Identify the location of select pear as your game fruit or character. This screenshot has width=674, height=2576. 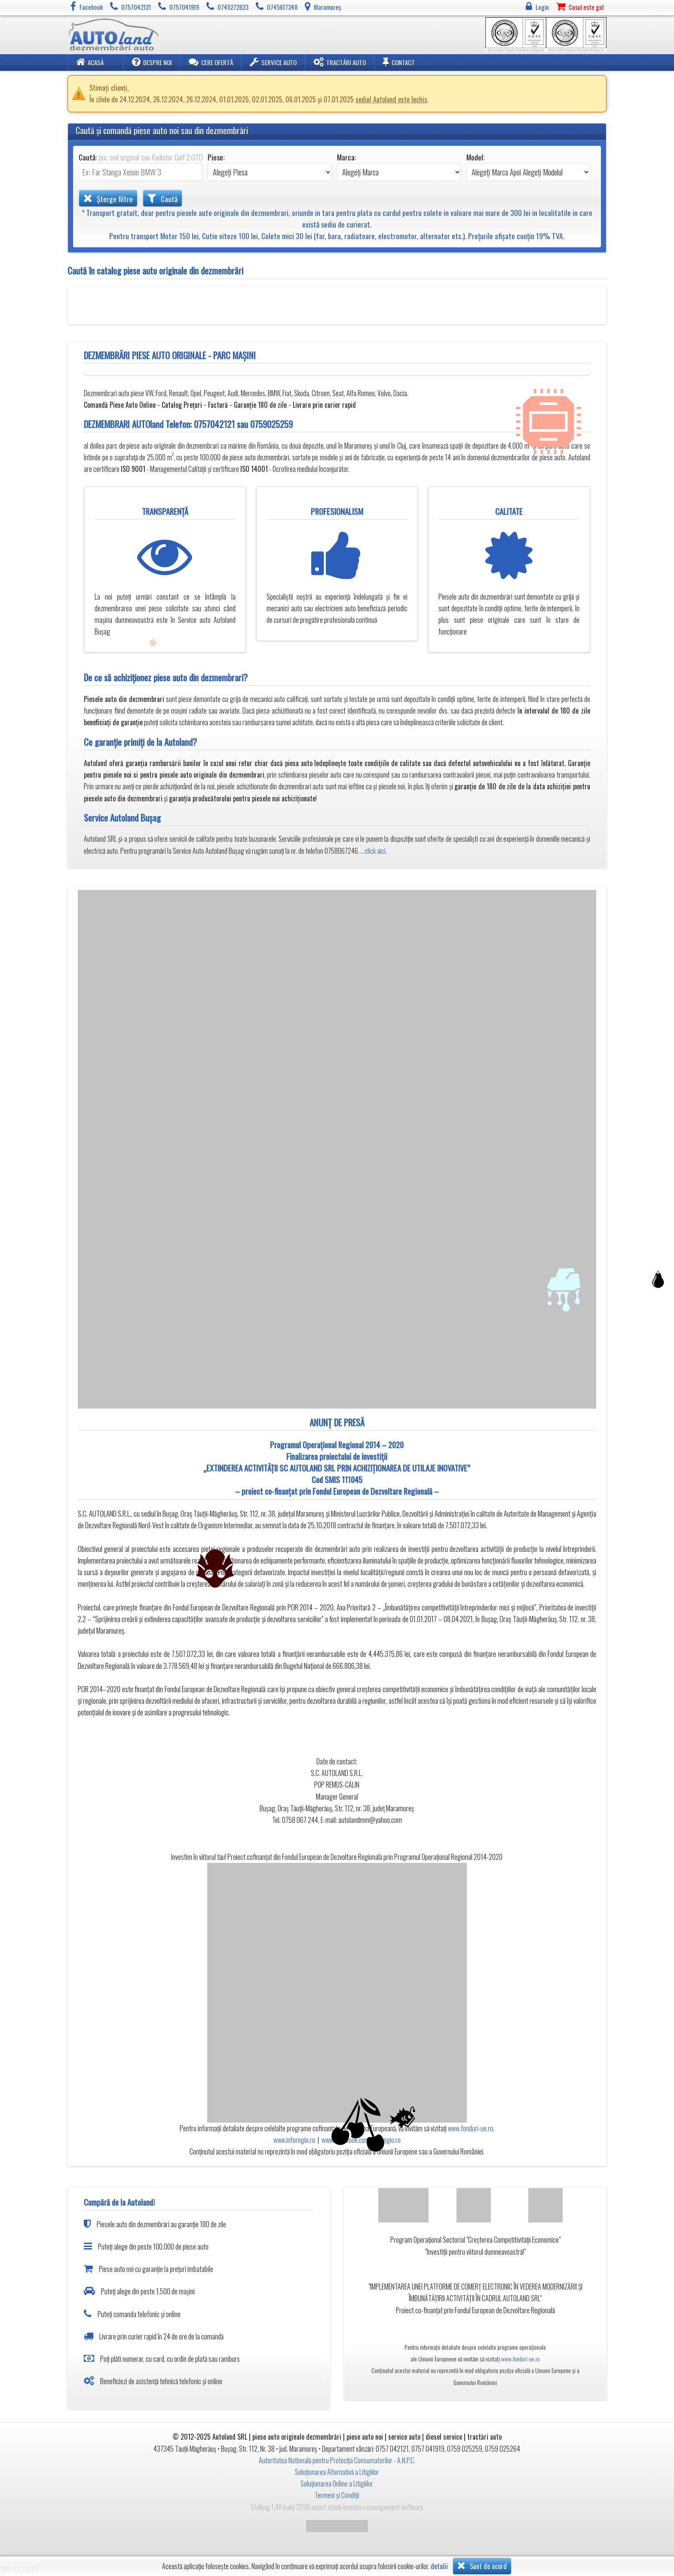
(658, 1279).